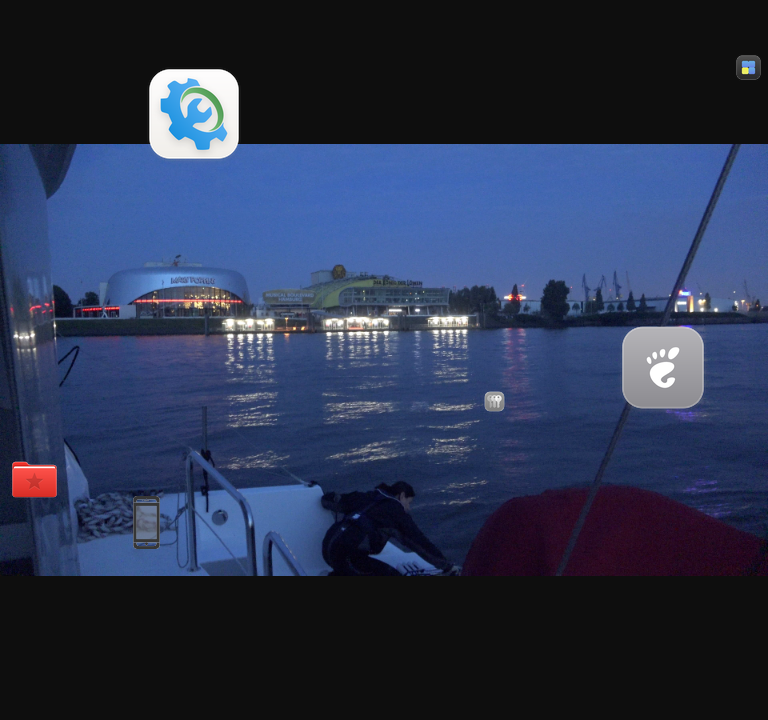  What do you see at coordinates (494, 401) in the screenshot?
I see `open the passwords app to manage saved credentials` at bounding box center [494, 401].